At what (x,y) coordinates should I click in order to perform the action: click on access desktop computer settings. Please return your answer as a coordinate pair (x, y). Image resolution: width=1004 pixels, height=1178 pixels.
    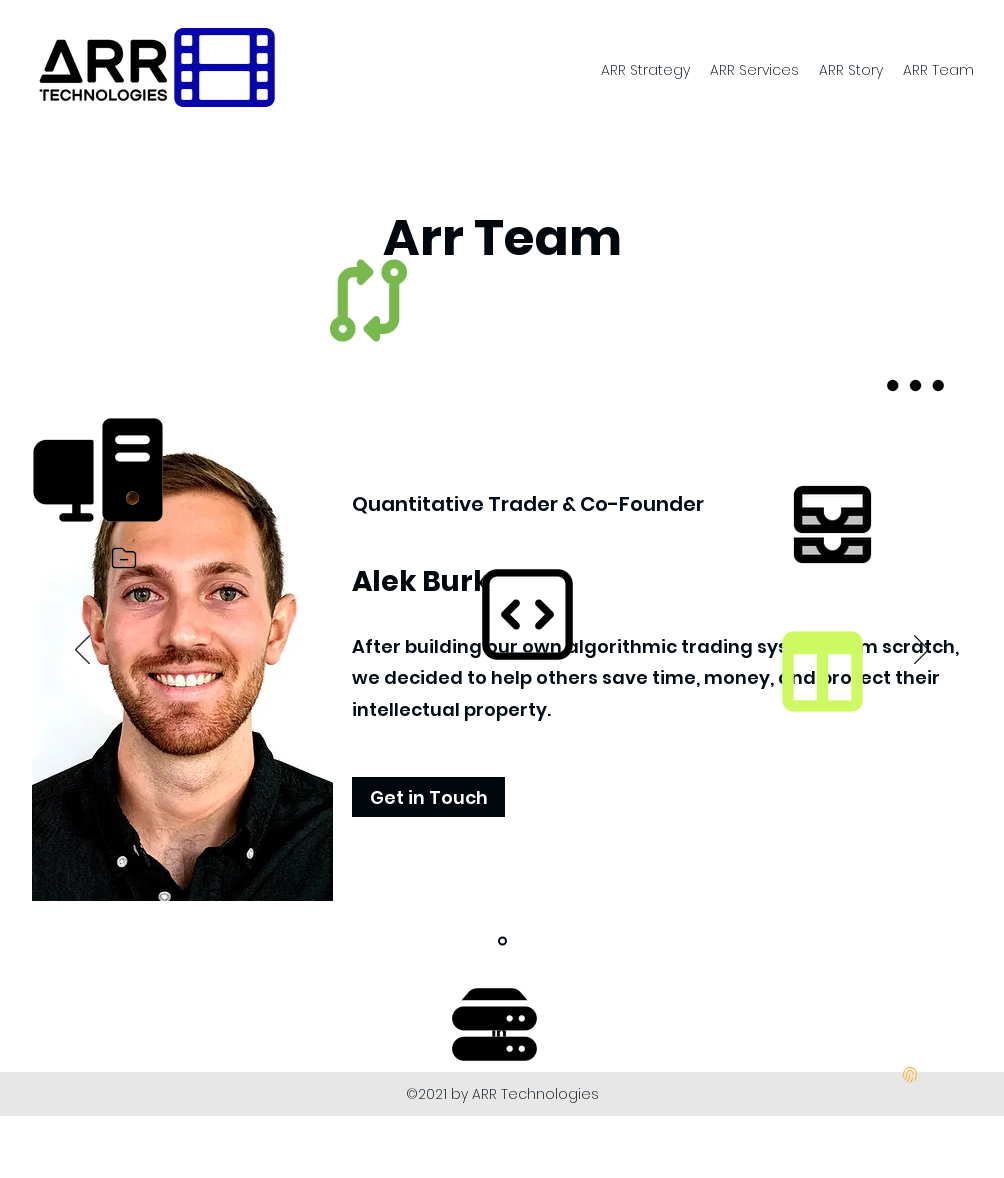
    Looking at the image, I should click on (98, 470).